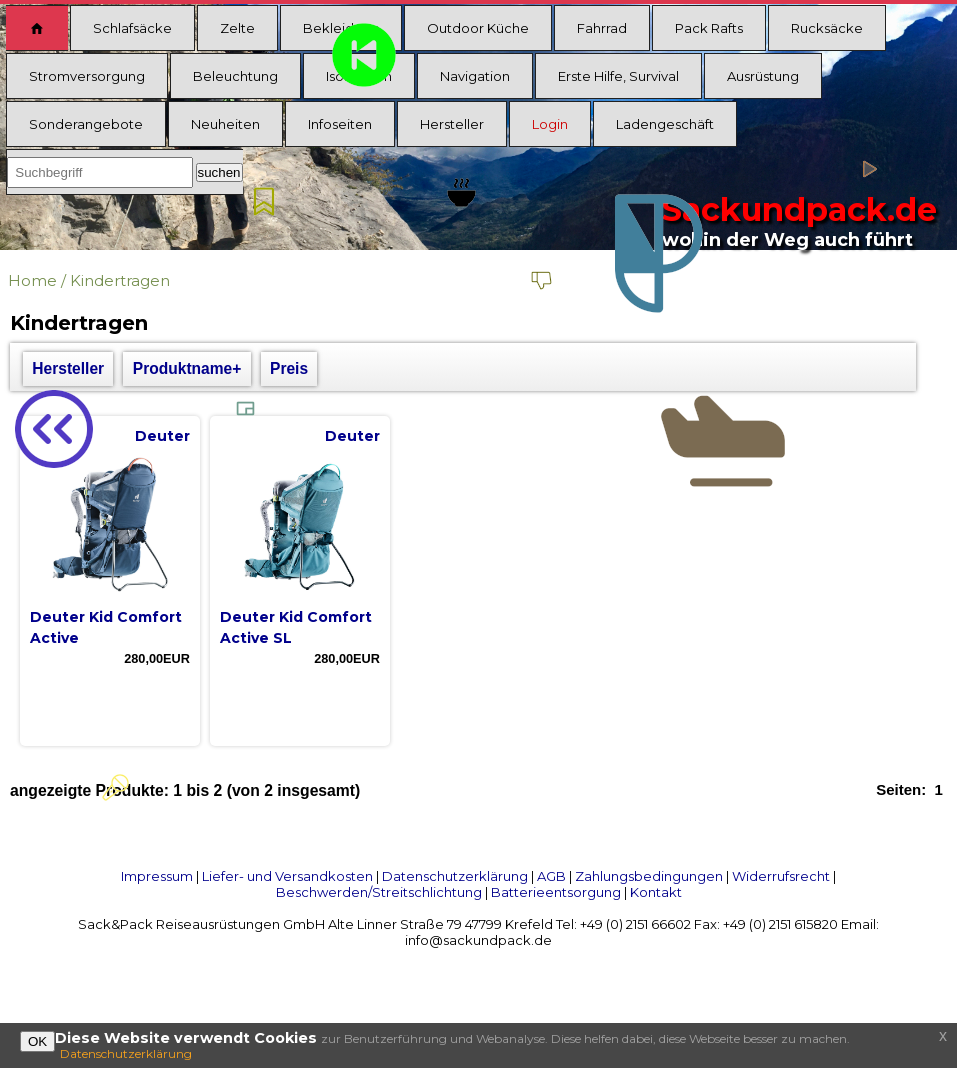 The height and width of the screenshot is (1068, 957). I want to click on save this item for later, so click(264, 201).